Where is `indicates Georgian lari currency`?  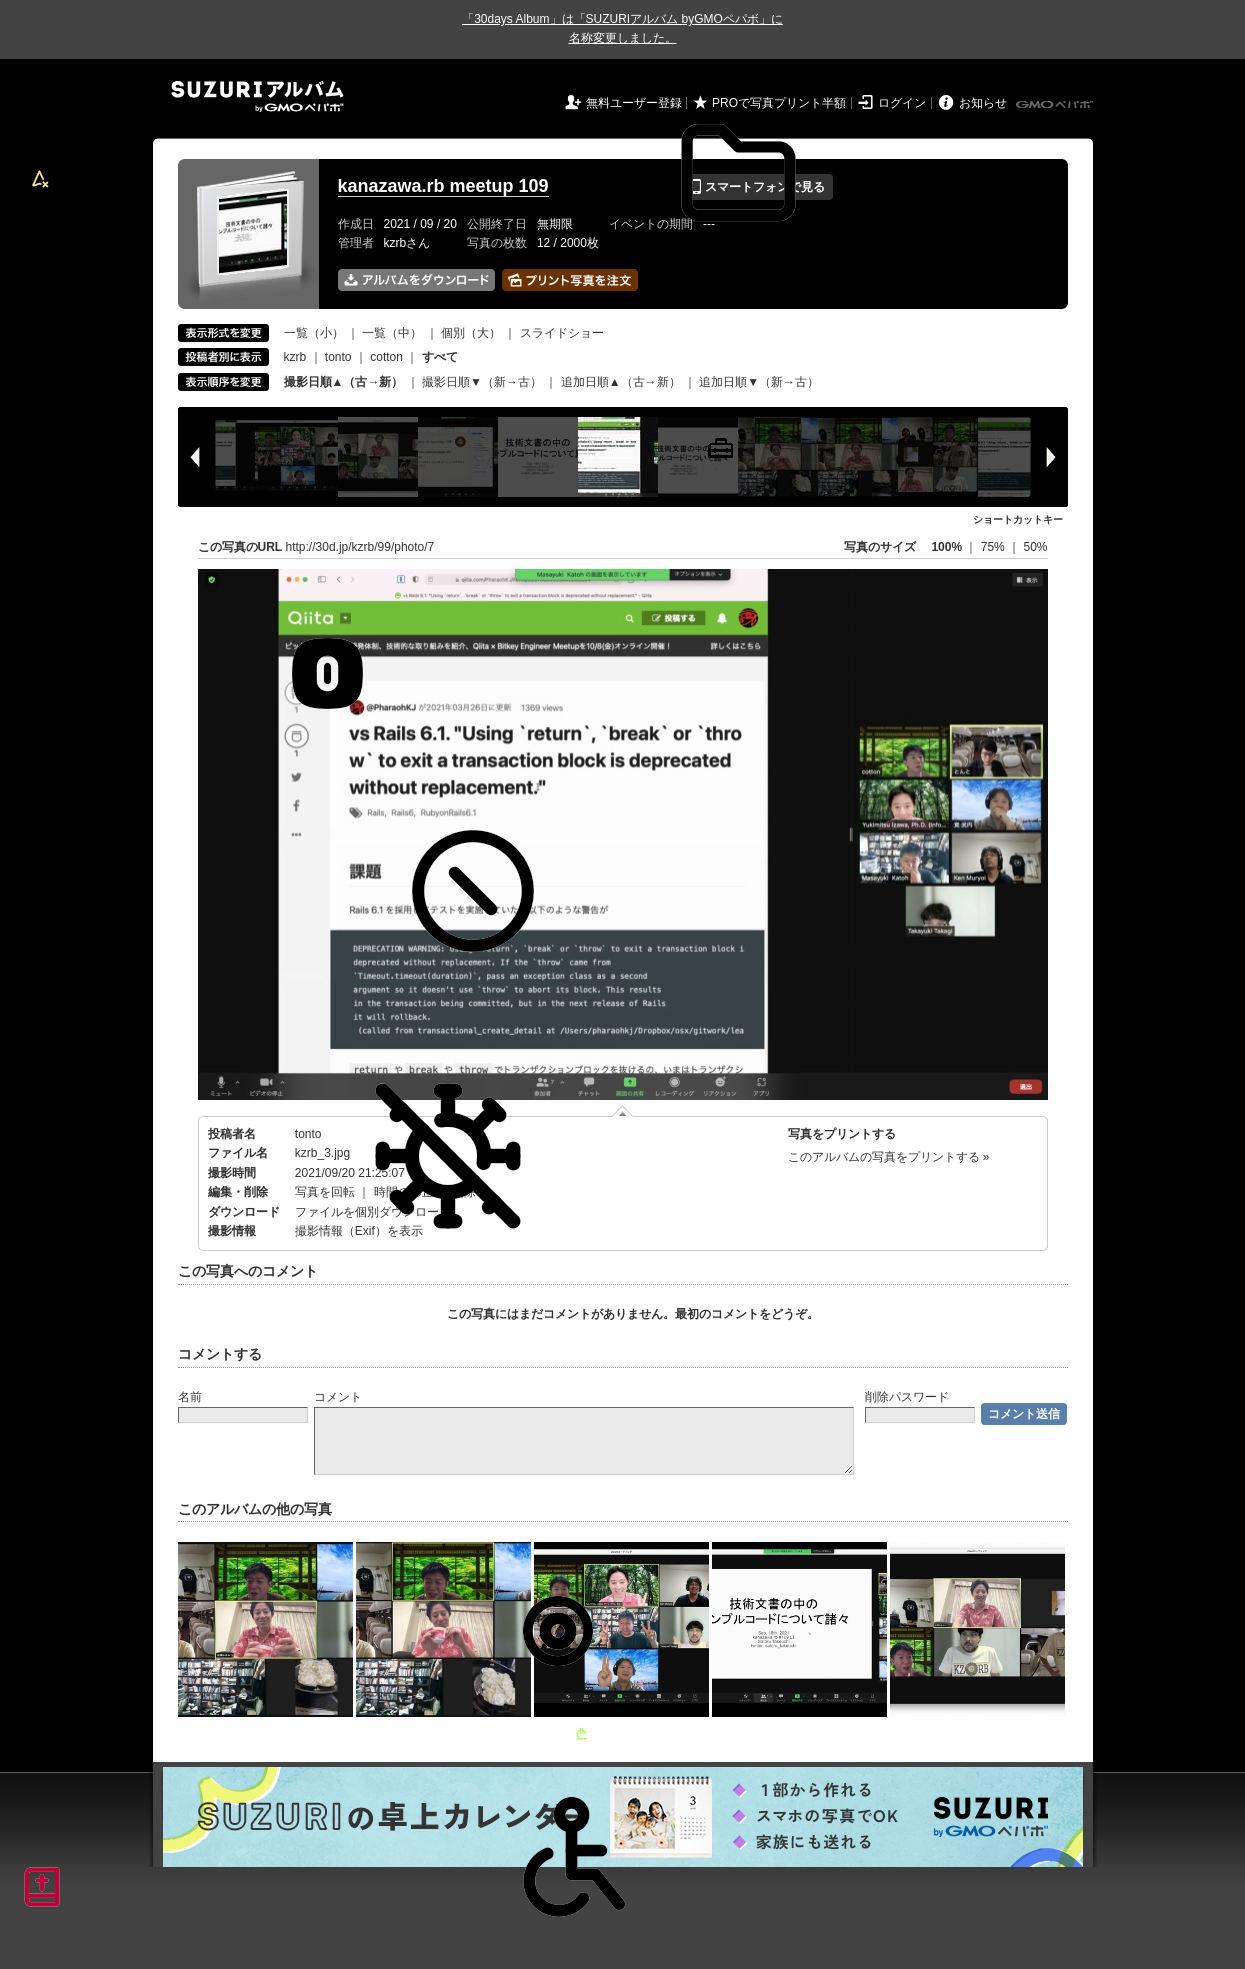
indicates Georgian lari currency is located at coordinates (581, 1734).